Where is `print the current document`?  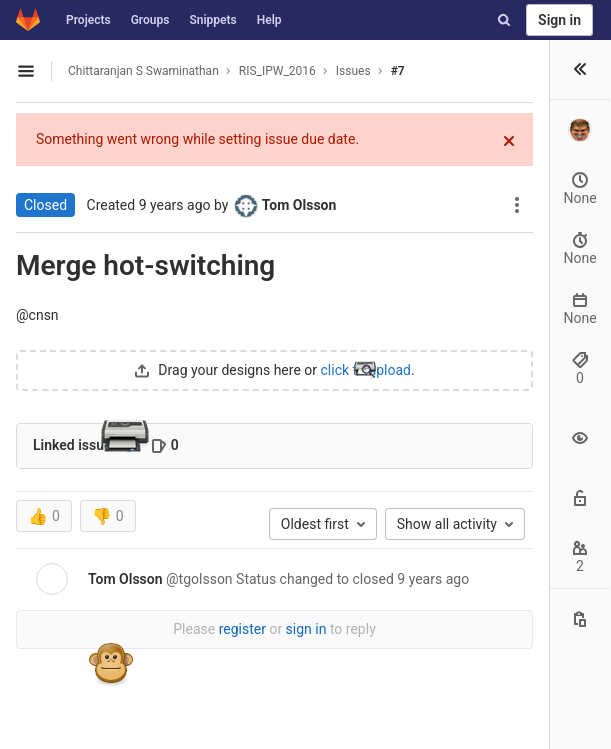 print the current document is located at coordinates (125, 435).